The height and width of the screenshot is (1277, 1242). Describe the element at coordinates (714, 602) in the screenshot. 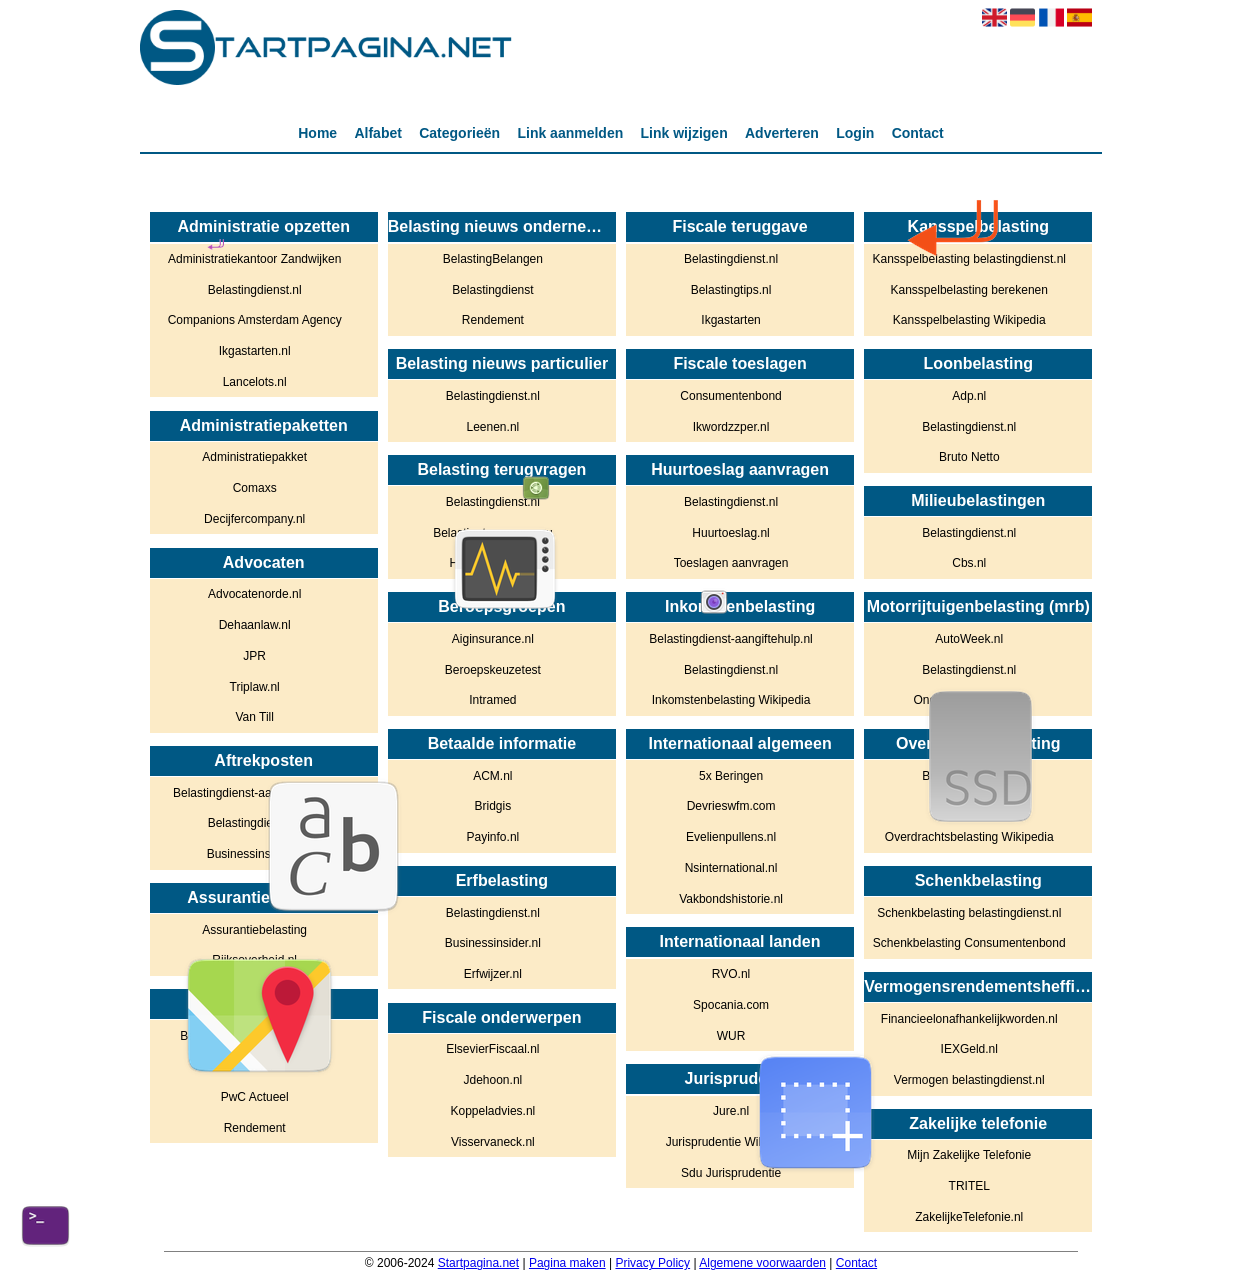

I see `open cheese webcam application` at that location.